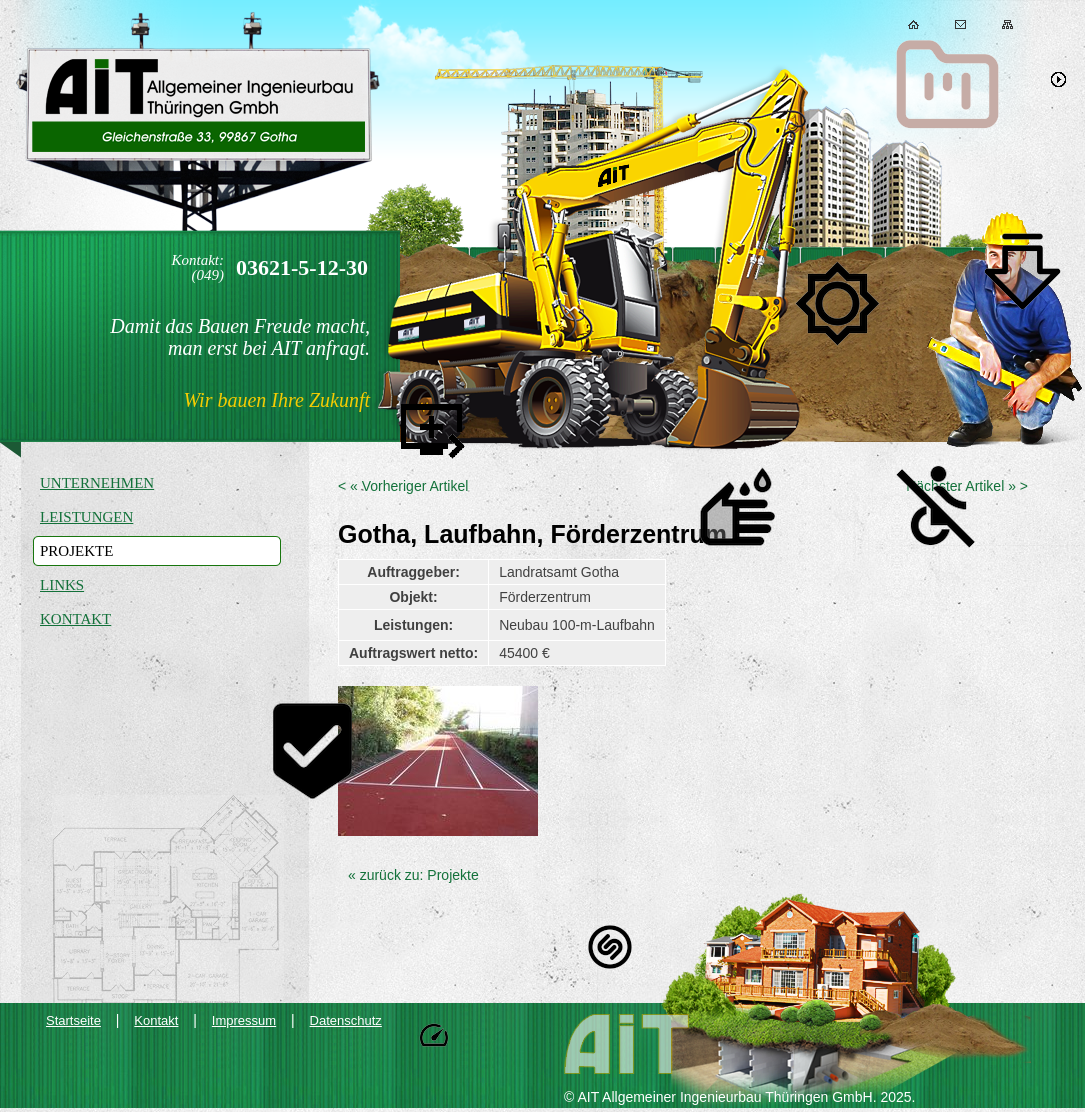 Image resolution: width=1085 pixels, height=1112 pixels. I want to click on identify a song with Shazam, so click(610, 947).